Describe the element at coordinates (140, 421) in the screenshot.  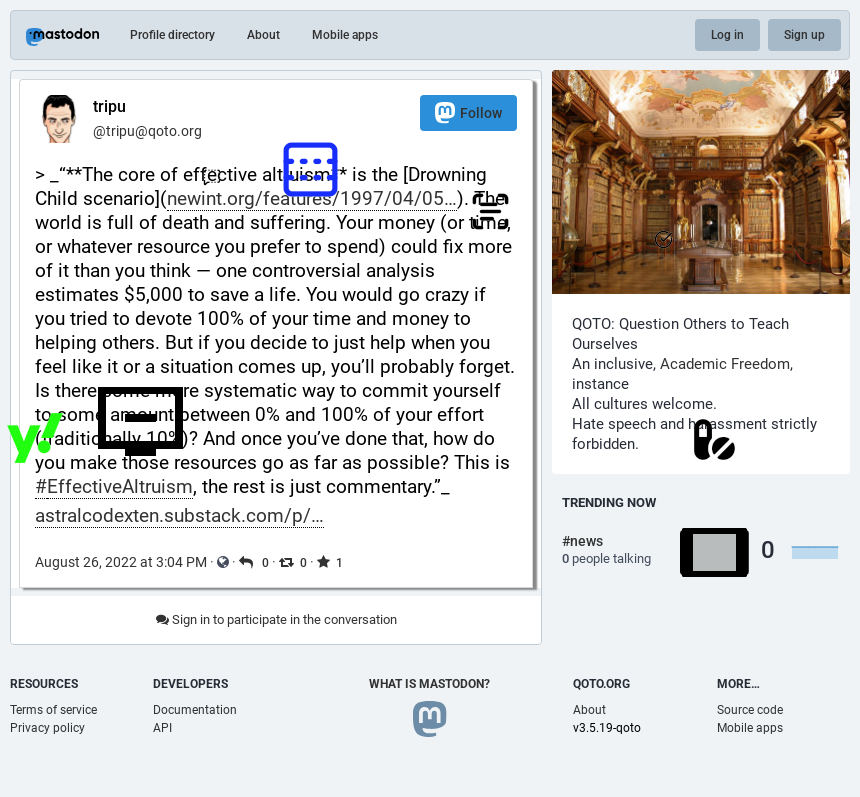
I see `remove item from media queue` at that location.